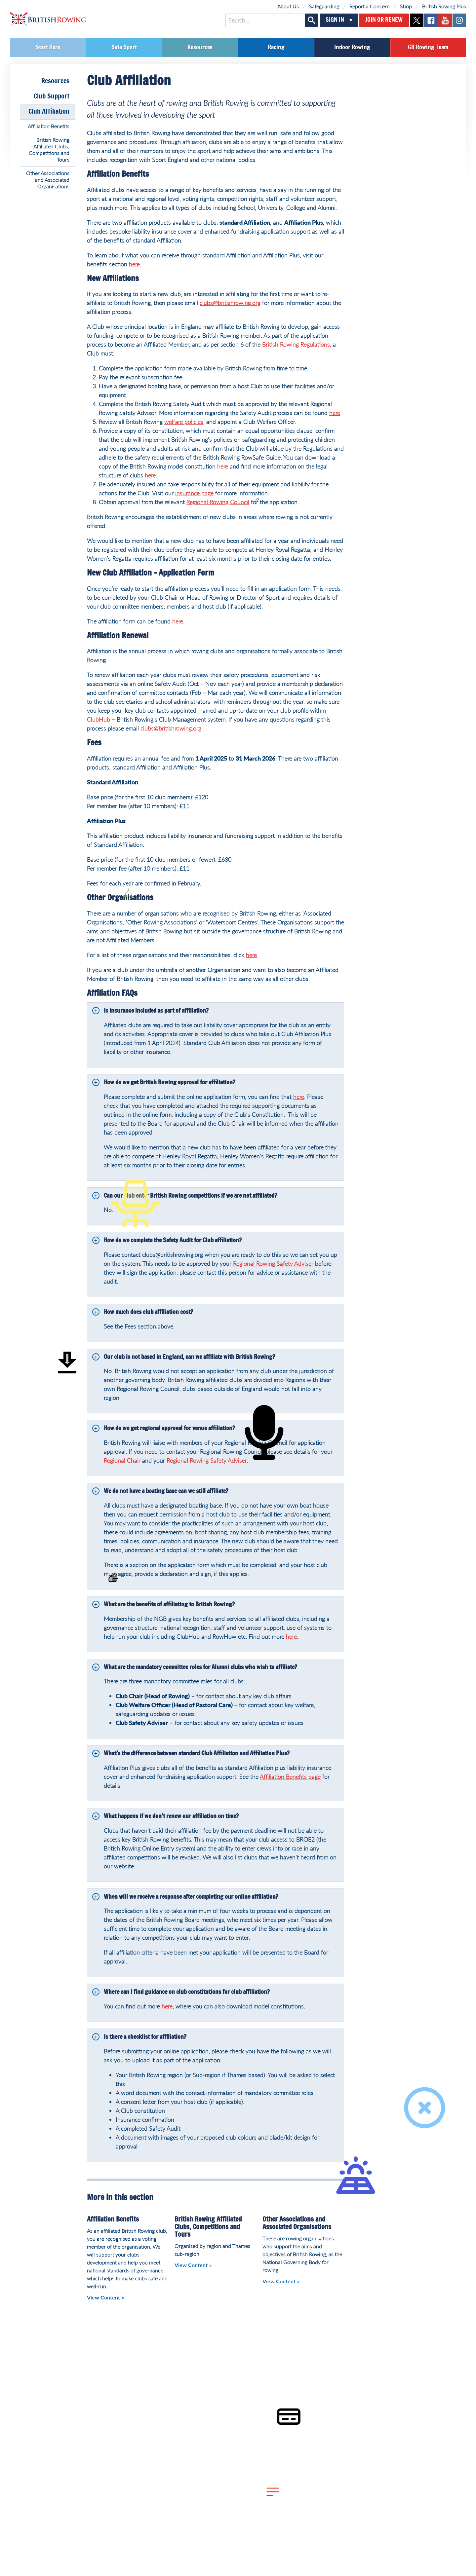  What do you see at coordinates (113, 1577) in the screenshot?
I see `hand dryer available in this location` at bounding box center [113, 1577].